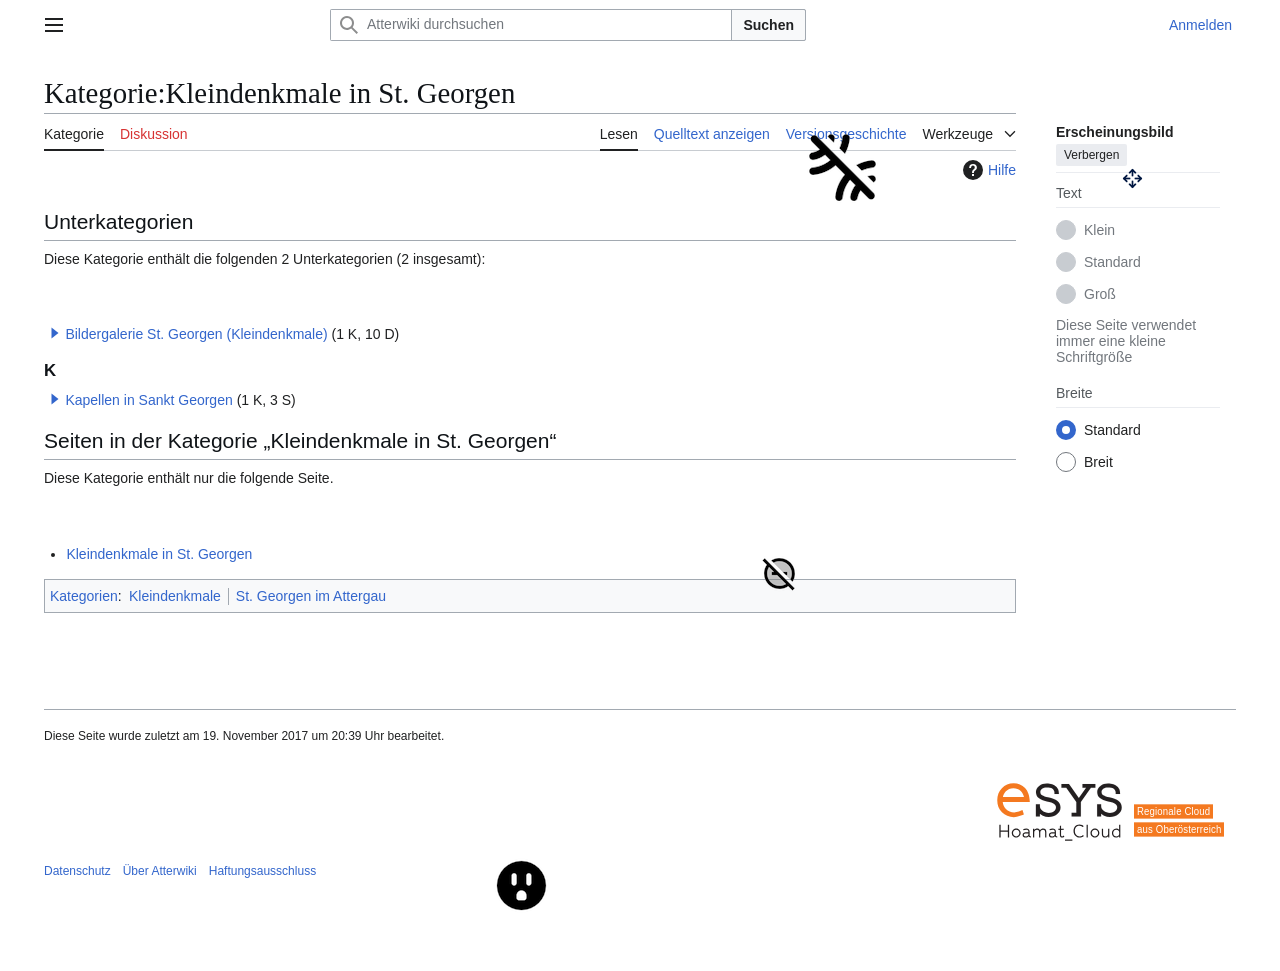 The image size is (1280, 971). I want to click on move or reposition an element, so click(1132, 178).